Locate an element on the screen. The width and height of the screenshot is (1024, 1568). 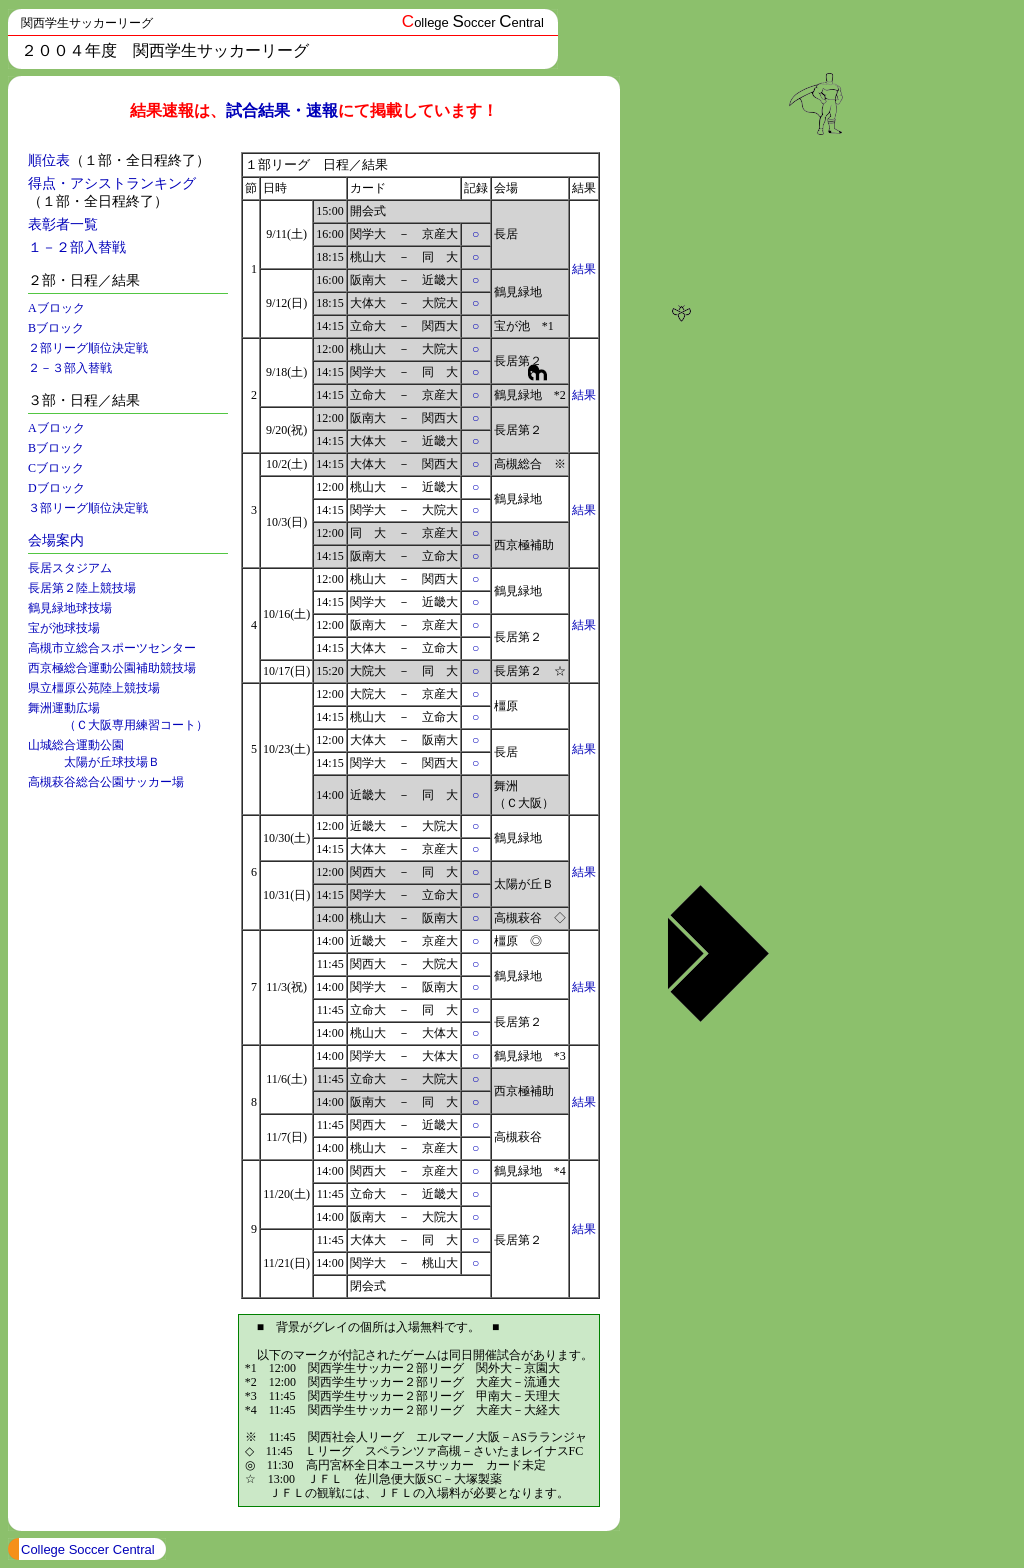
greensock animation platform (gsap) logo is located at coordinates (816, 104).